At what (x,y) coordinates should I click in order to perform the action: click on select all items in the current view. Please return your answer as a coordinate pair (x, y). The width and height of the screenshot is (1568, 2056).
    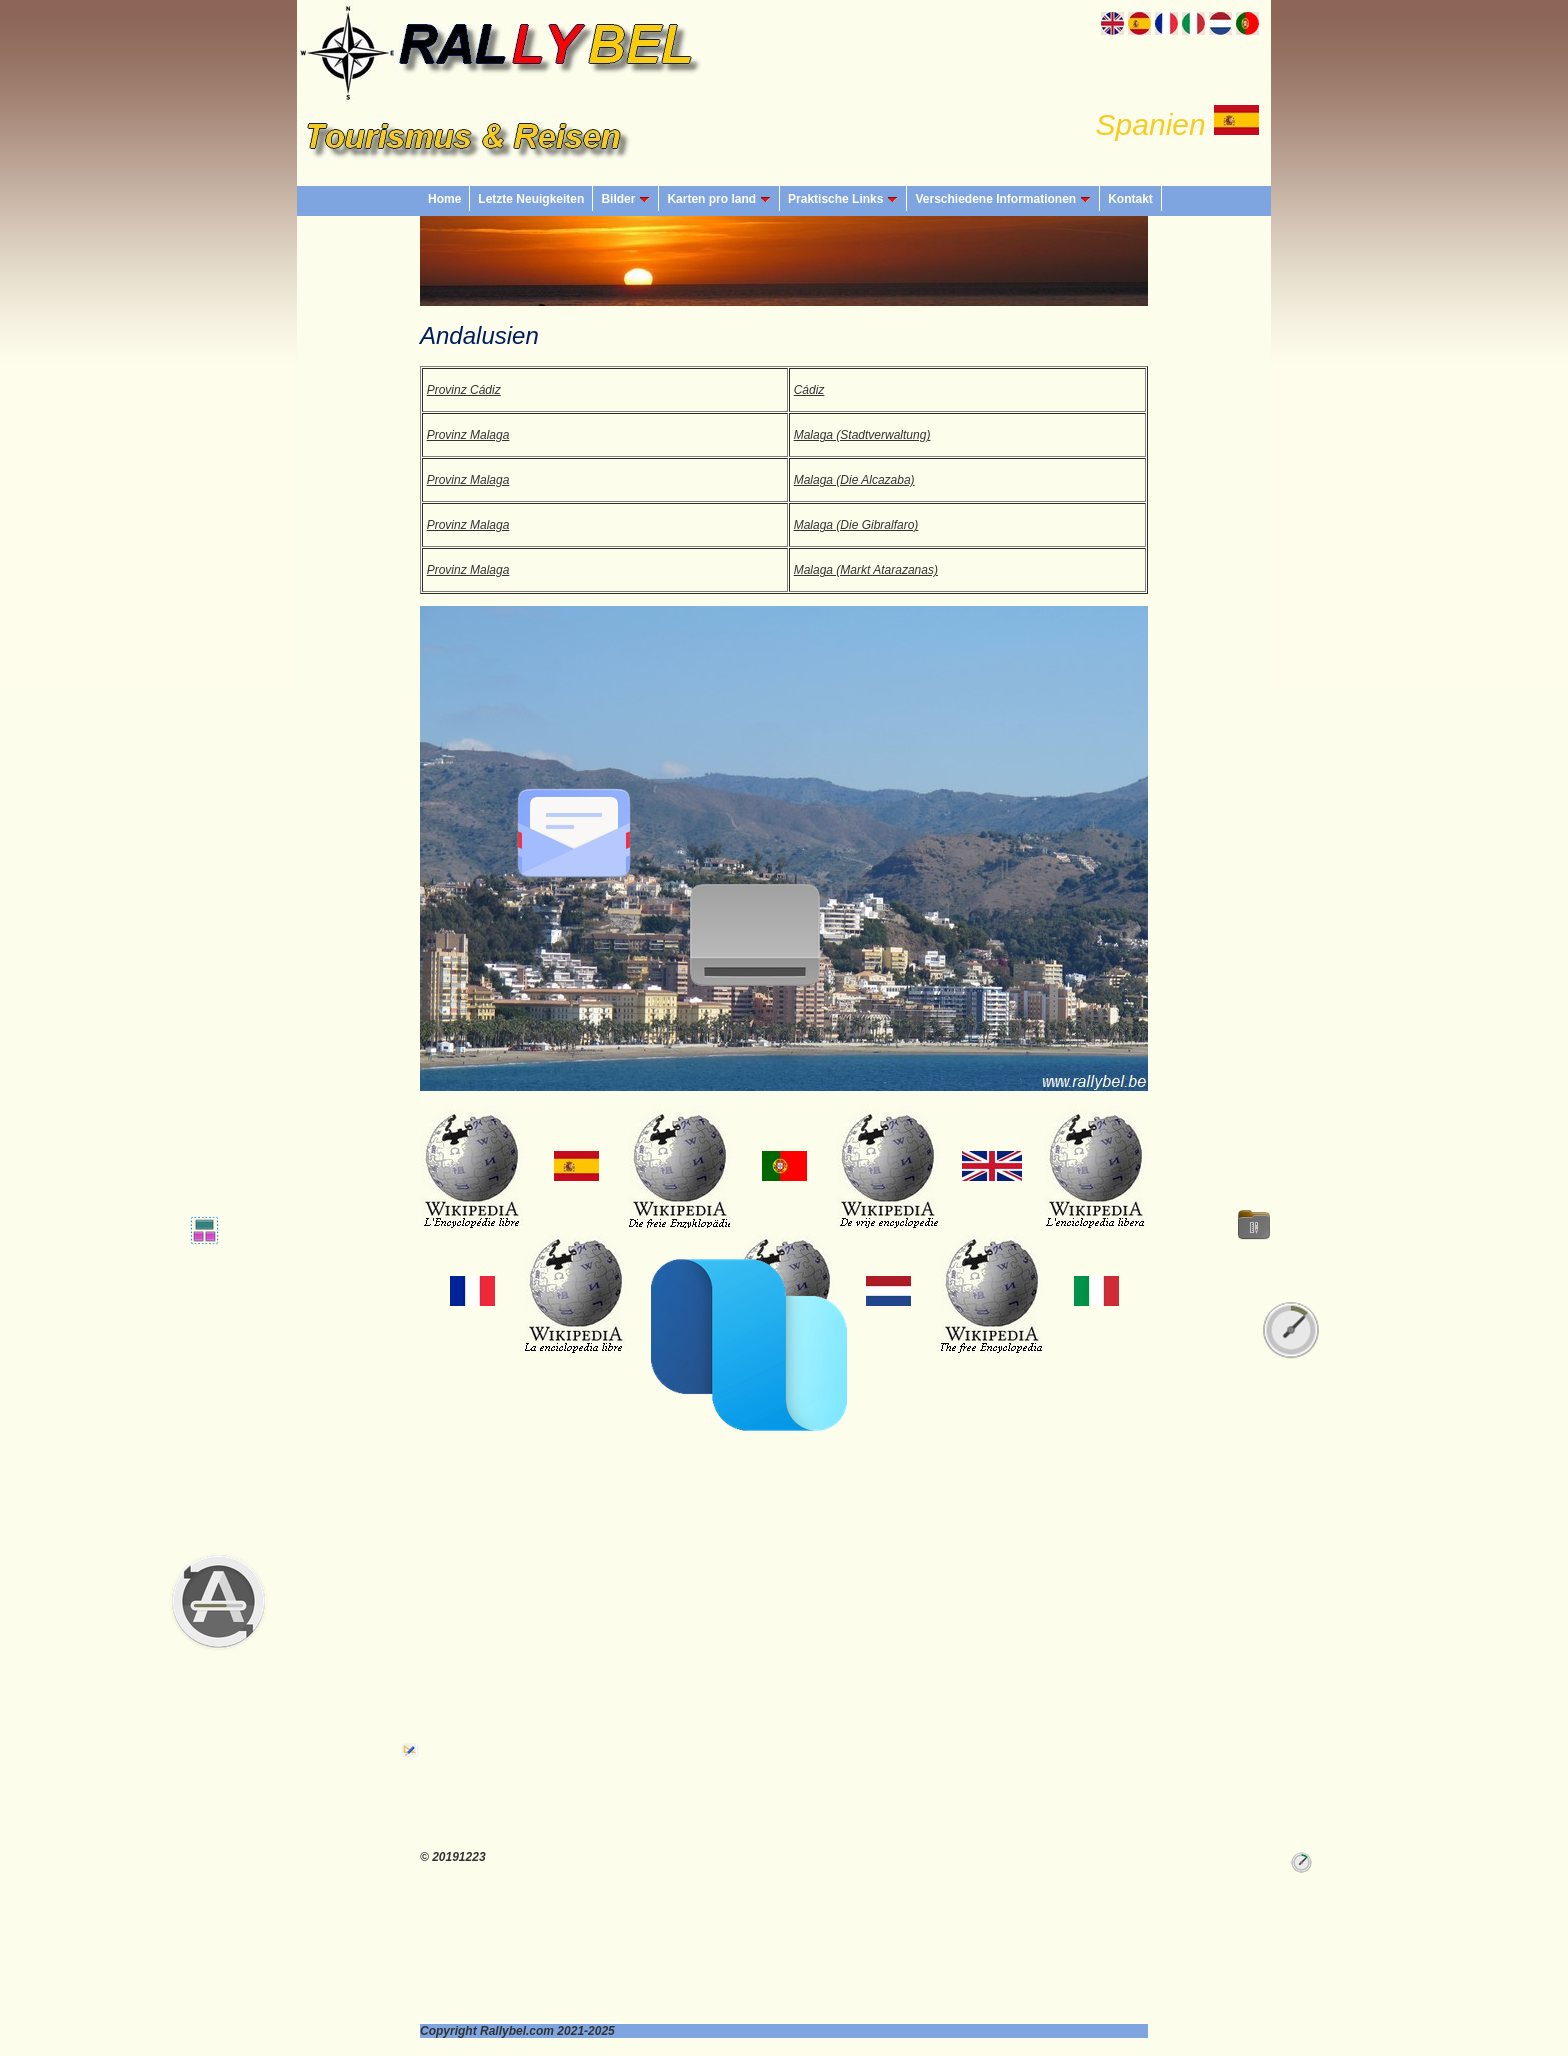
    Looking at the image, I should click on (204, 1230).